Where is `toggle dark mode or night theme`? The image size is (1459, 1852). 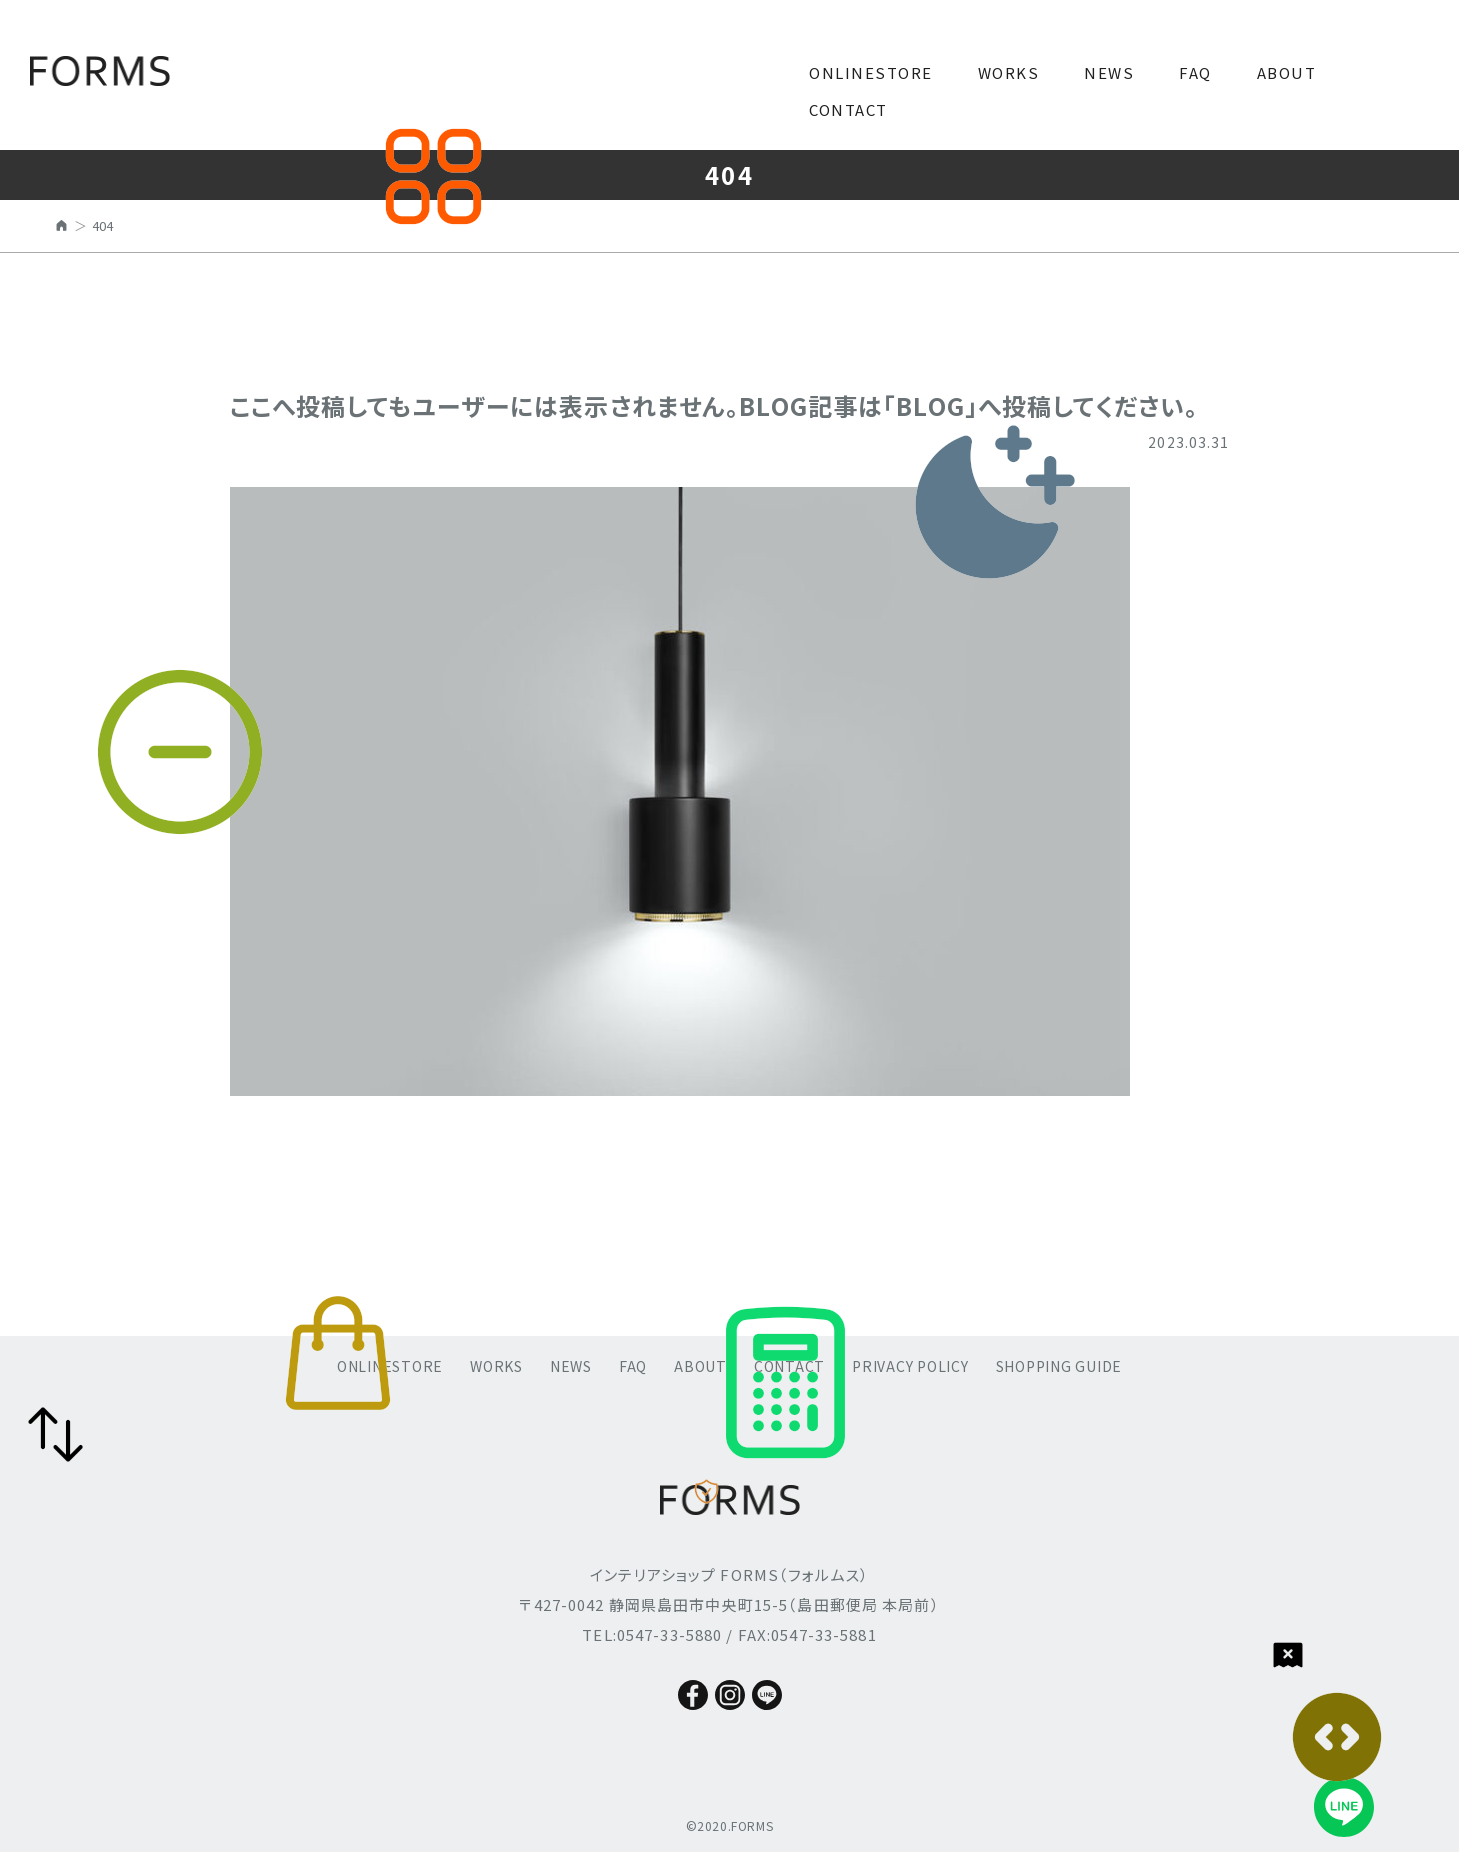
toggle dark mode or night theme is located at coordinates (989, 505).